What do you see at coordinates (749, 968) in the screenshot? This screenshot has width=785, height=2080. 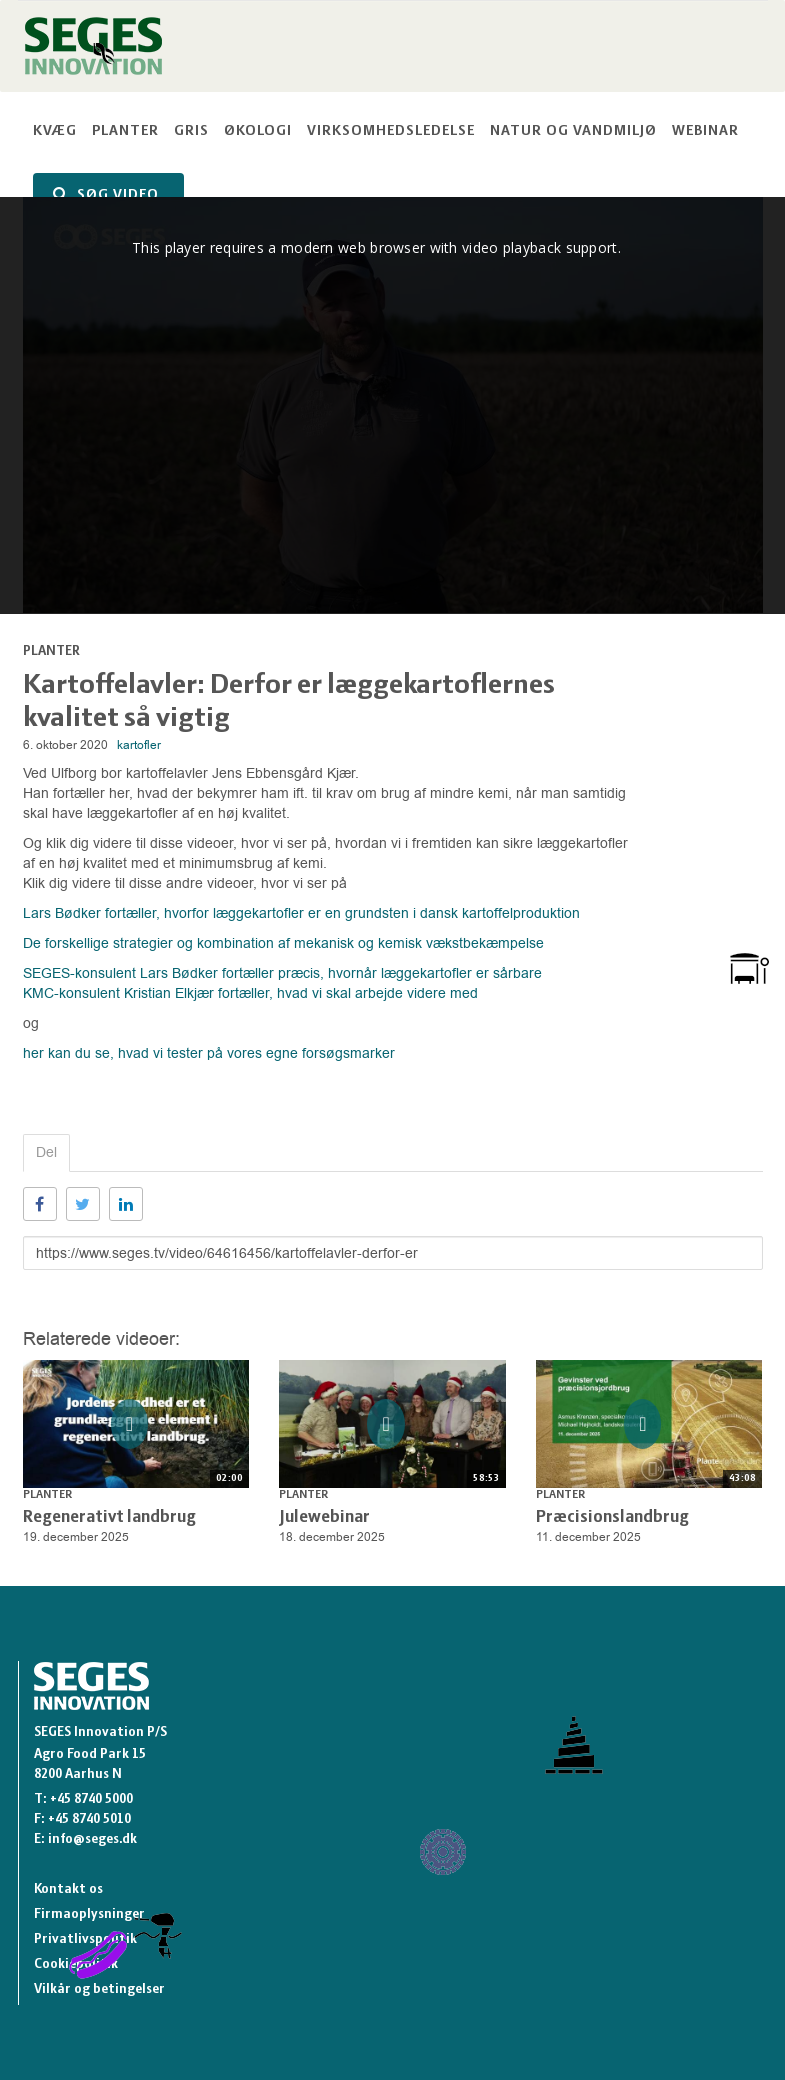 I see `view nearby bus stops` at bounding box center [749, 968].